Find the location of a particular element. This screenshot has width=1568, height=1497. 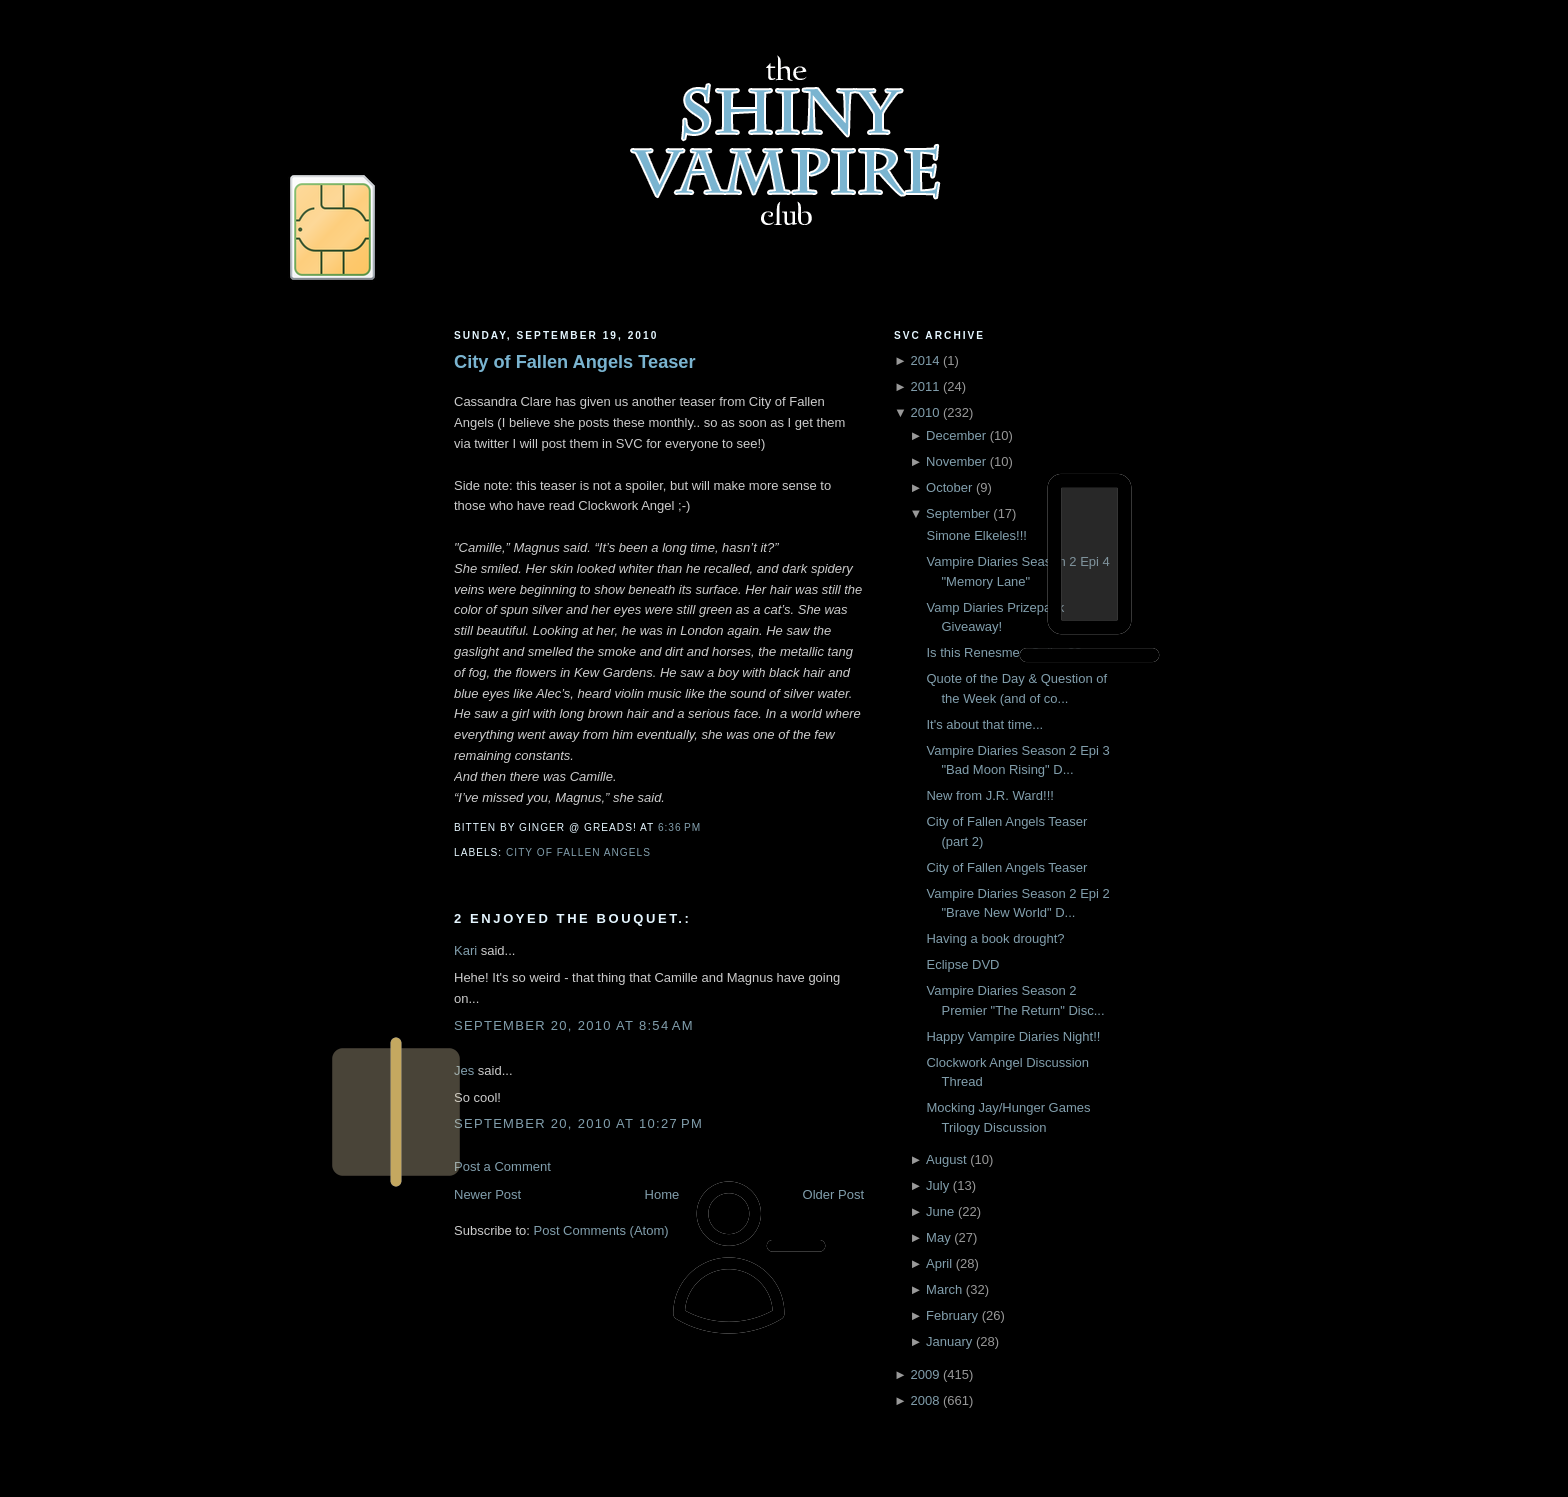

visual separator between UI elements is located at coordinates (396, 1112).